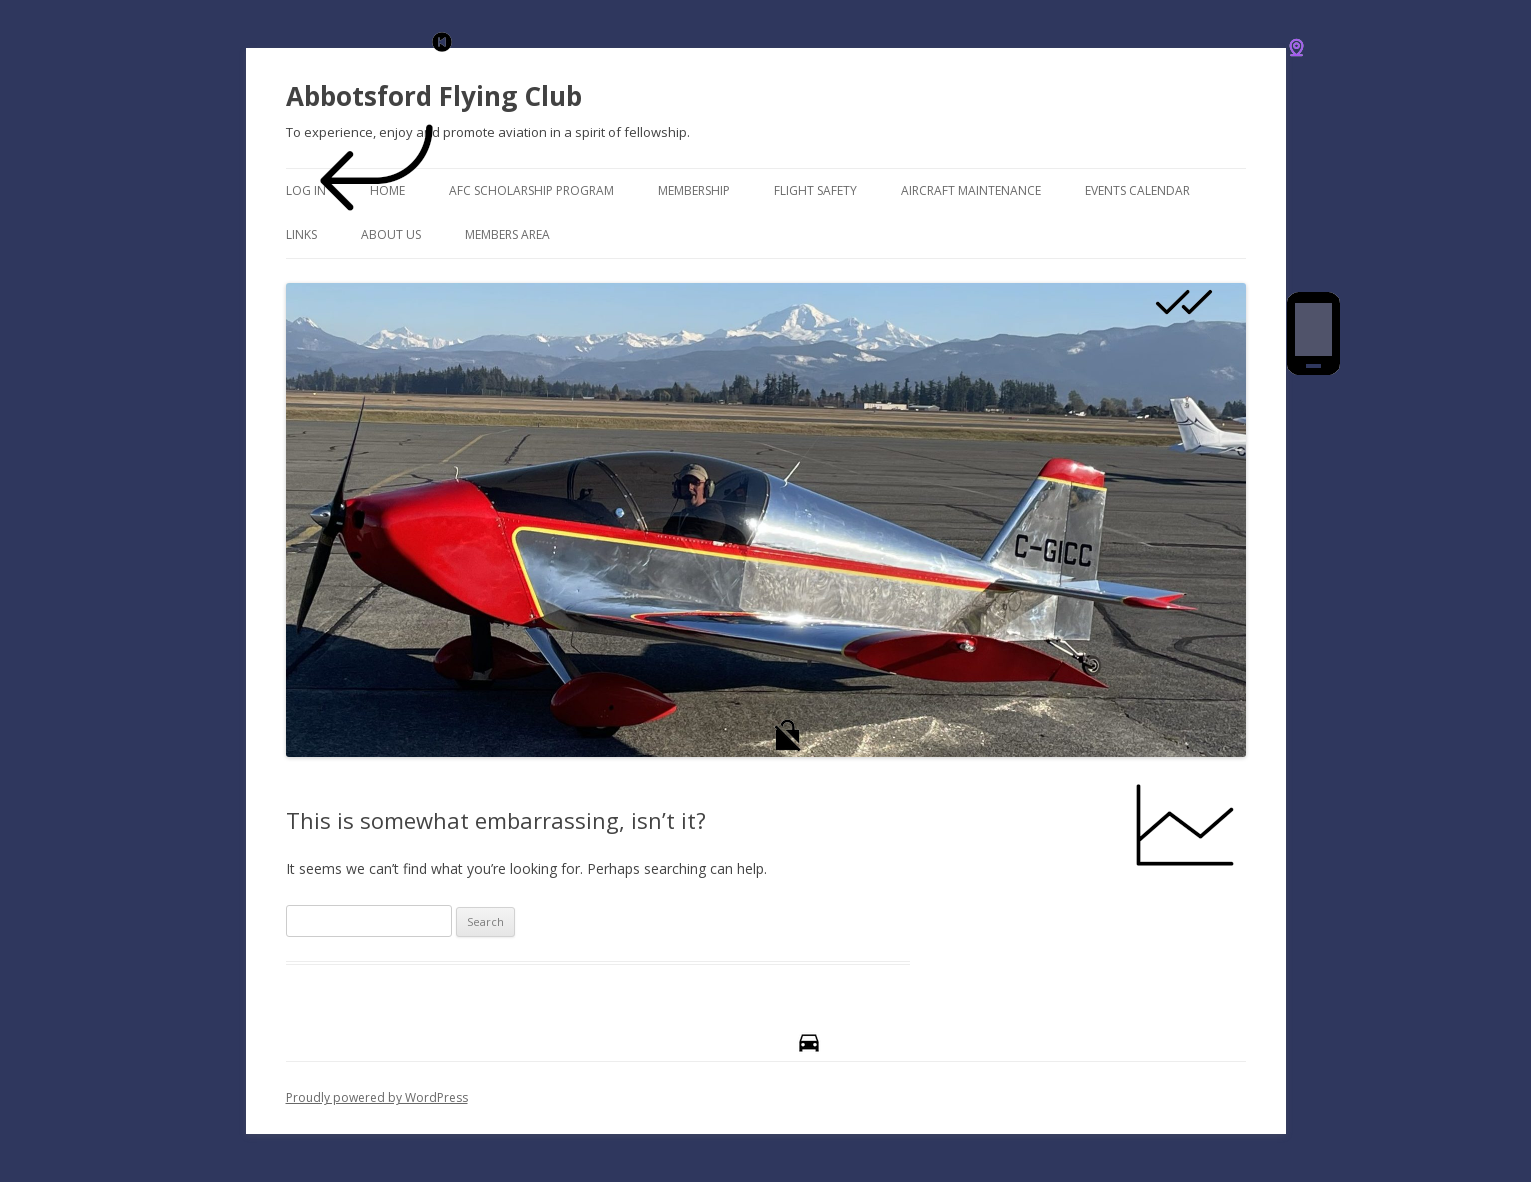 This screenshot has height=1182, width=1531. Describe the element at coordinates (1185, 825) in the screenshot. I see `view analytics or performance data` at that location.